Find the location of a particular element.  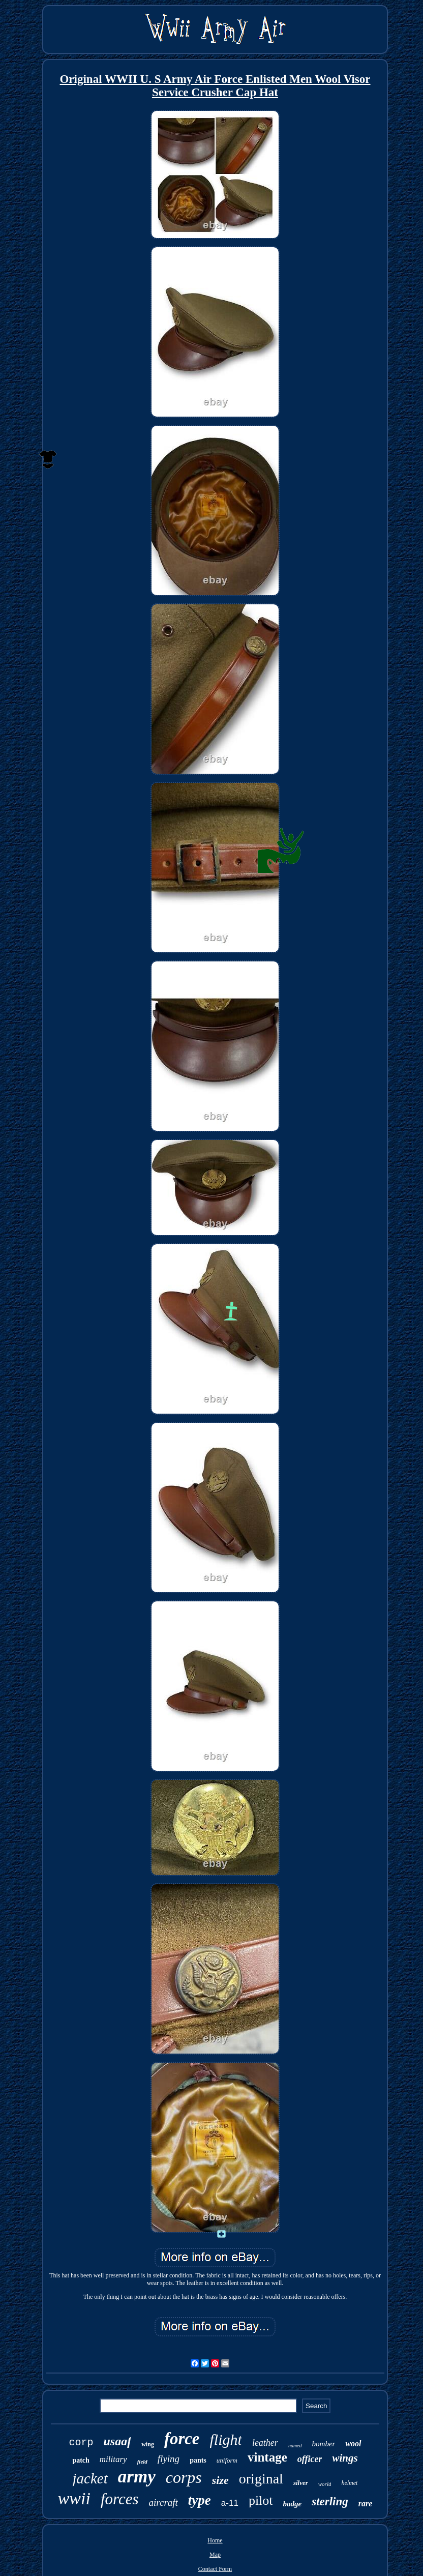

indicates a cemetery or graveyard location is located at coordinates (230, 1311).